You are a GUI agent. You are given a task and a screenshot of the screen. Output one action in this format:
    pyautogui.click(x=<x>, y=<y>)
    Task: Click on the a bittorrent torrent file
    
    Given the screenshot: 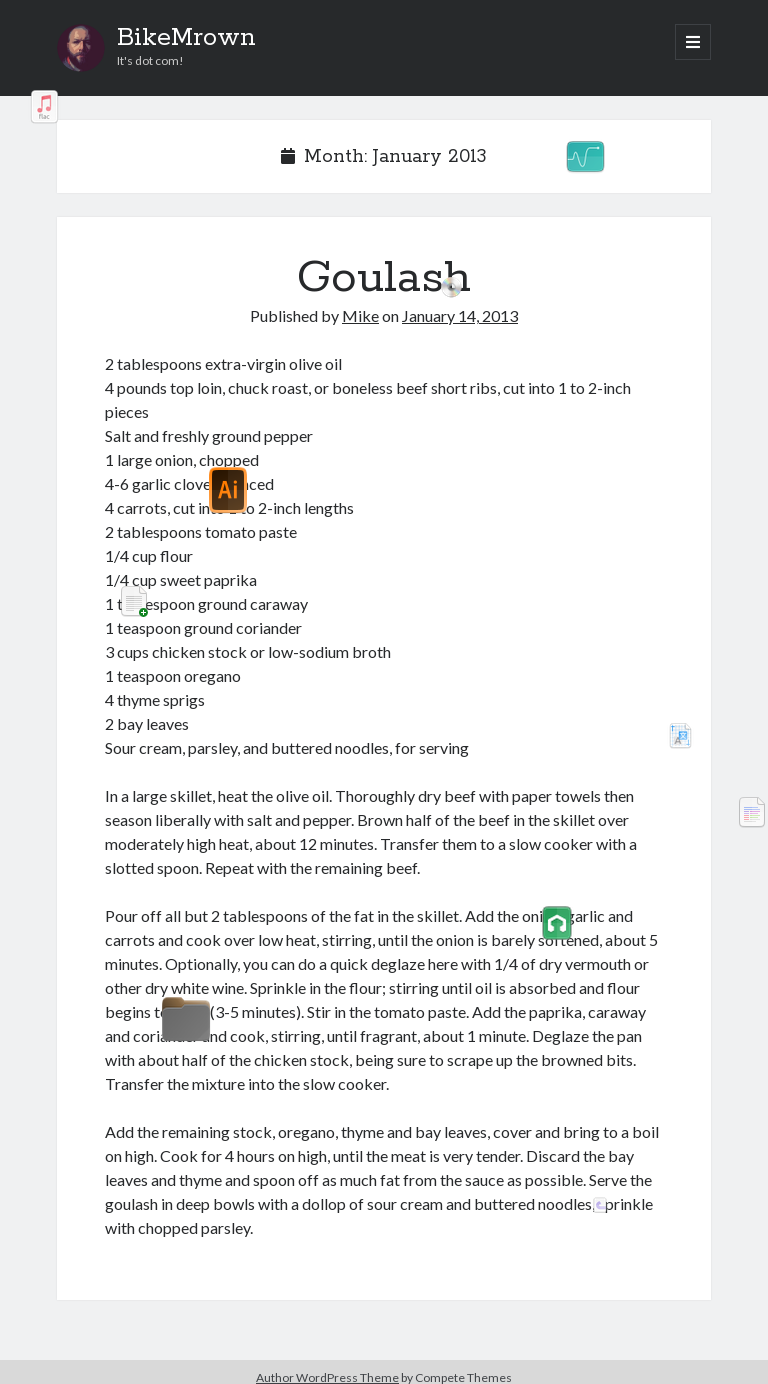 What is the action you would take?
    pyautogui.click(x=600, y=1205)
    